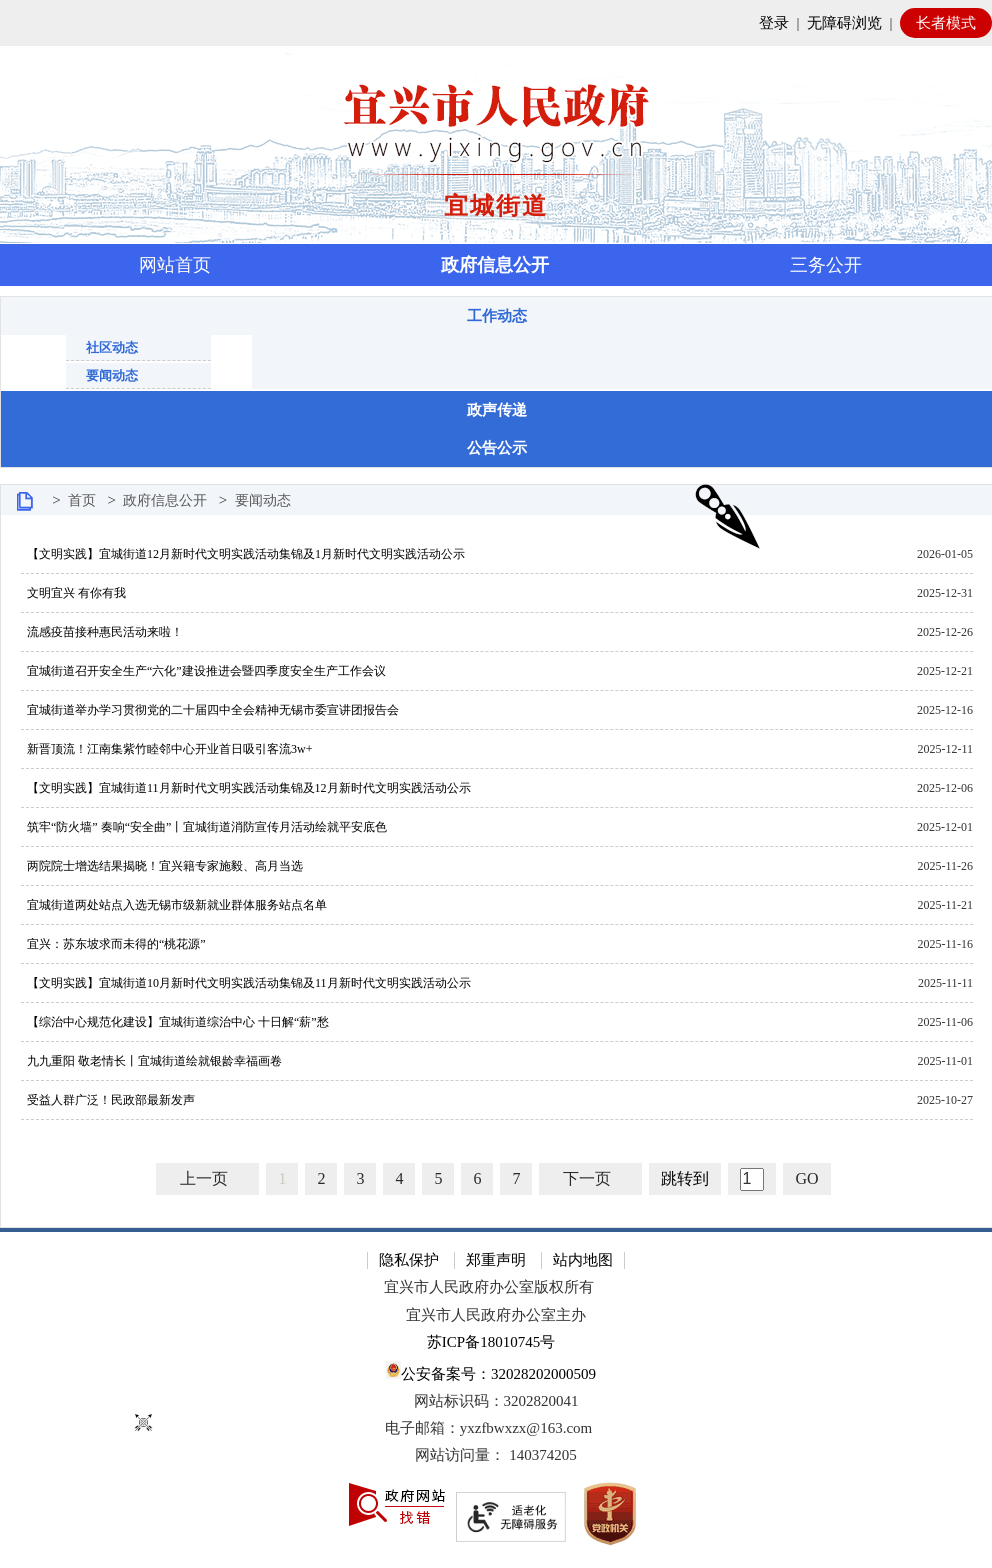  Describe the element at coordinates (728, 517) in the screenshot. I see `select throwing knife weapon` at that location.